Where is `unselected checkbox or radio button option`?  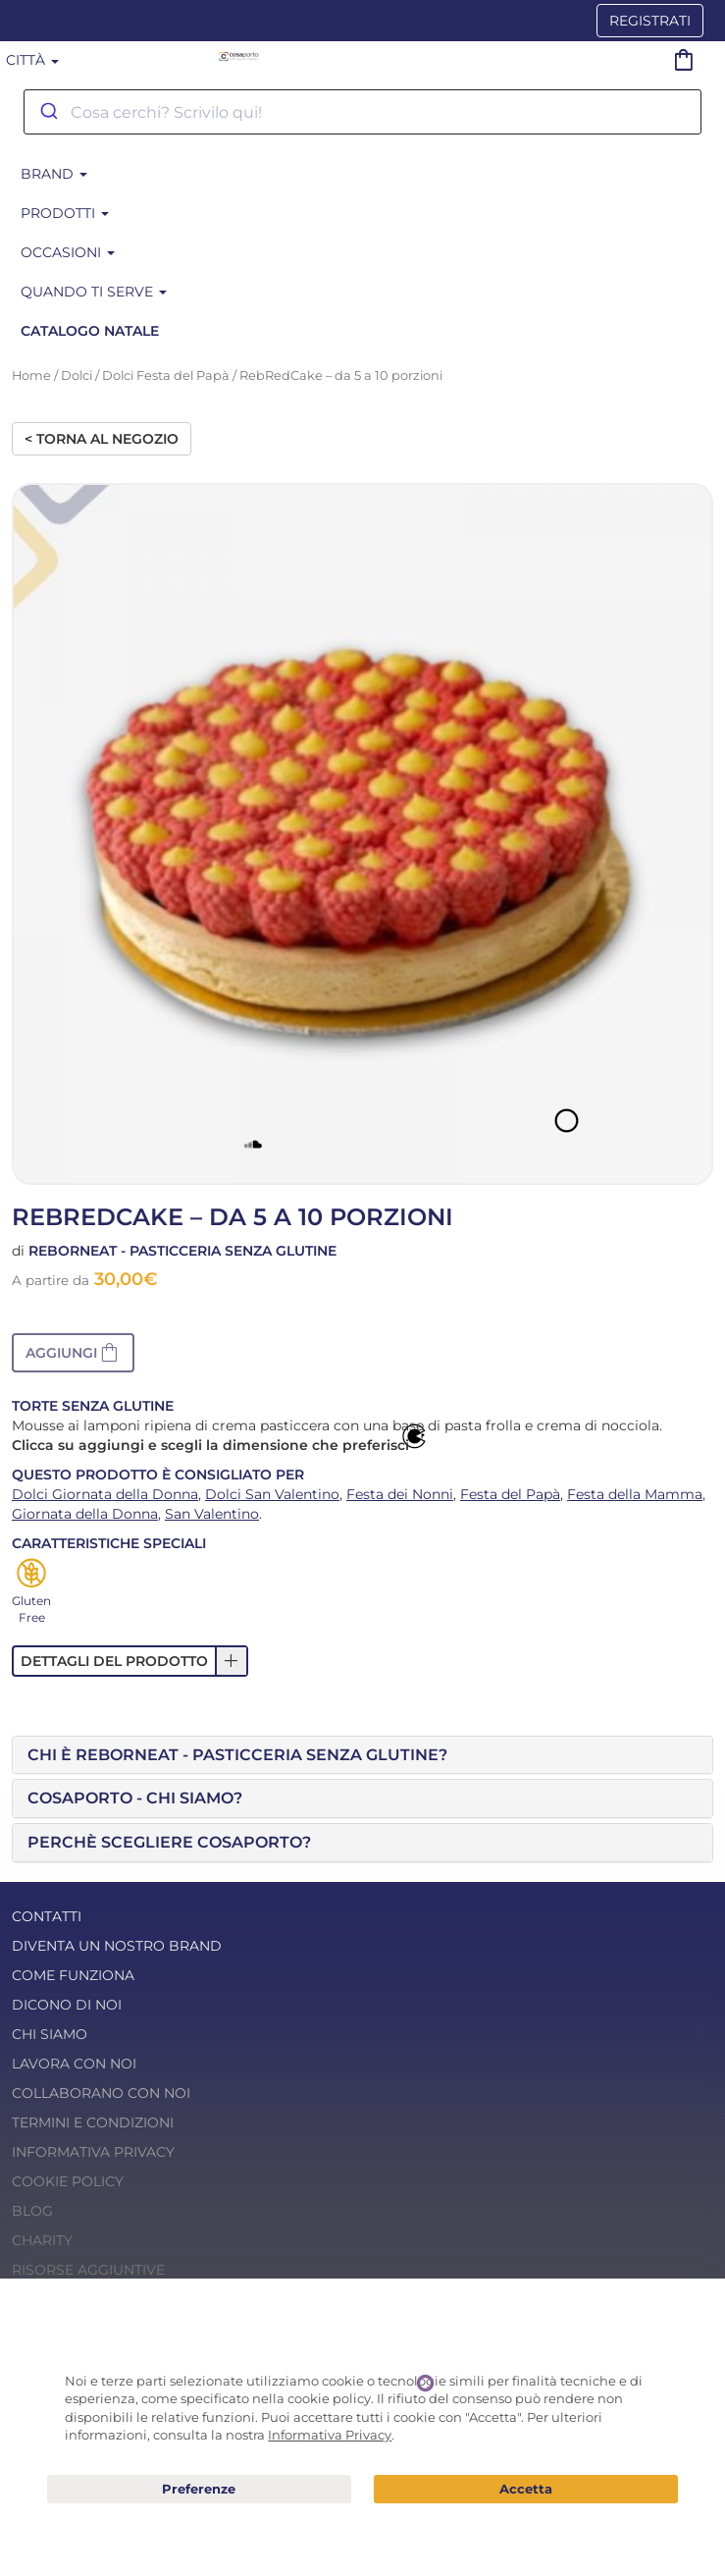
unselected checkbox or radio button option is located at coordinates (566, 1120).